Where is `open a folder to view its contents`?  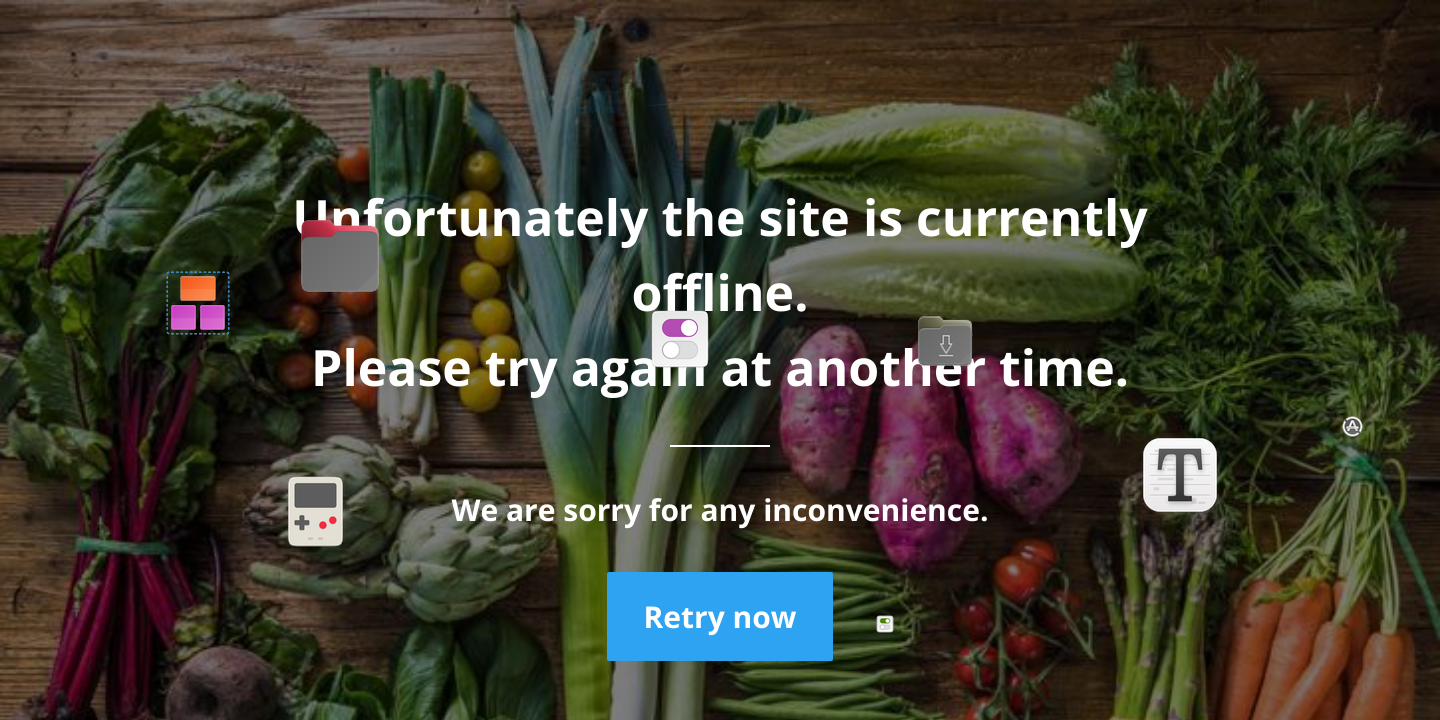
open a folder to view its contents is located at coordinates (340, 256).